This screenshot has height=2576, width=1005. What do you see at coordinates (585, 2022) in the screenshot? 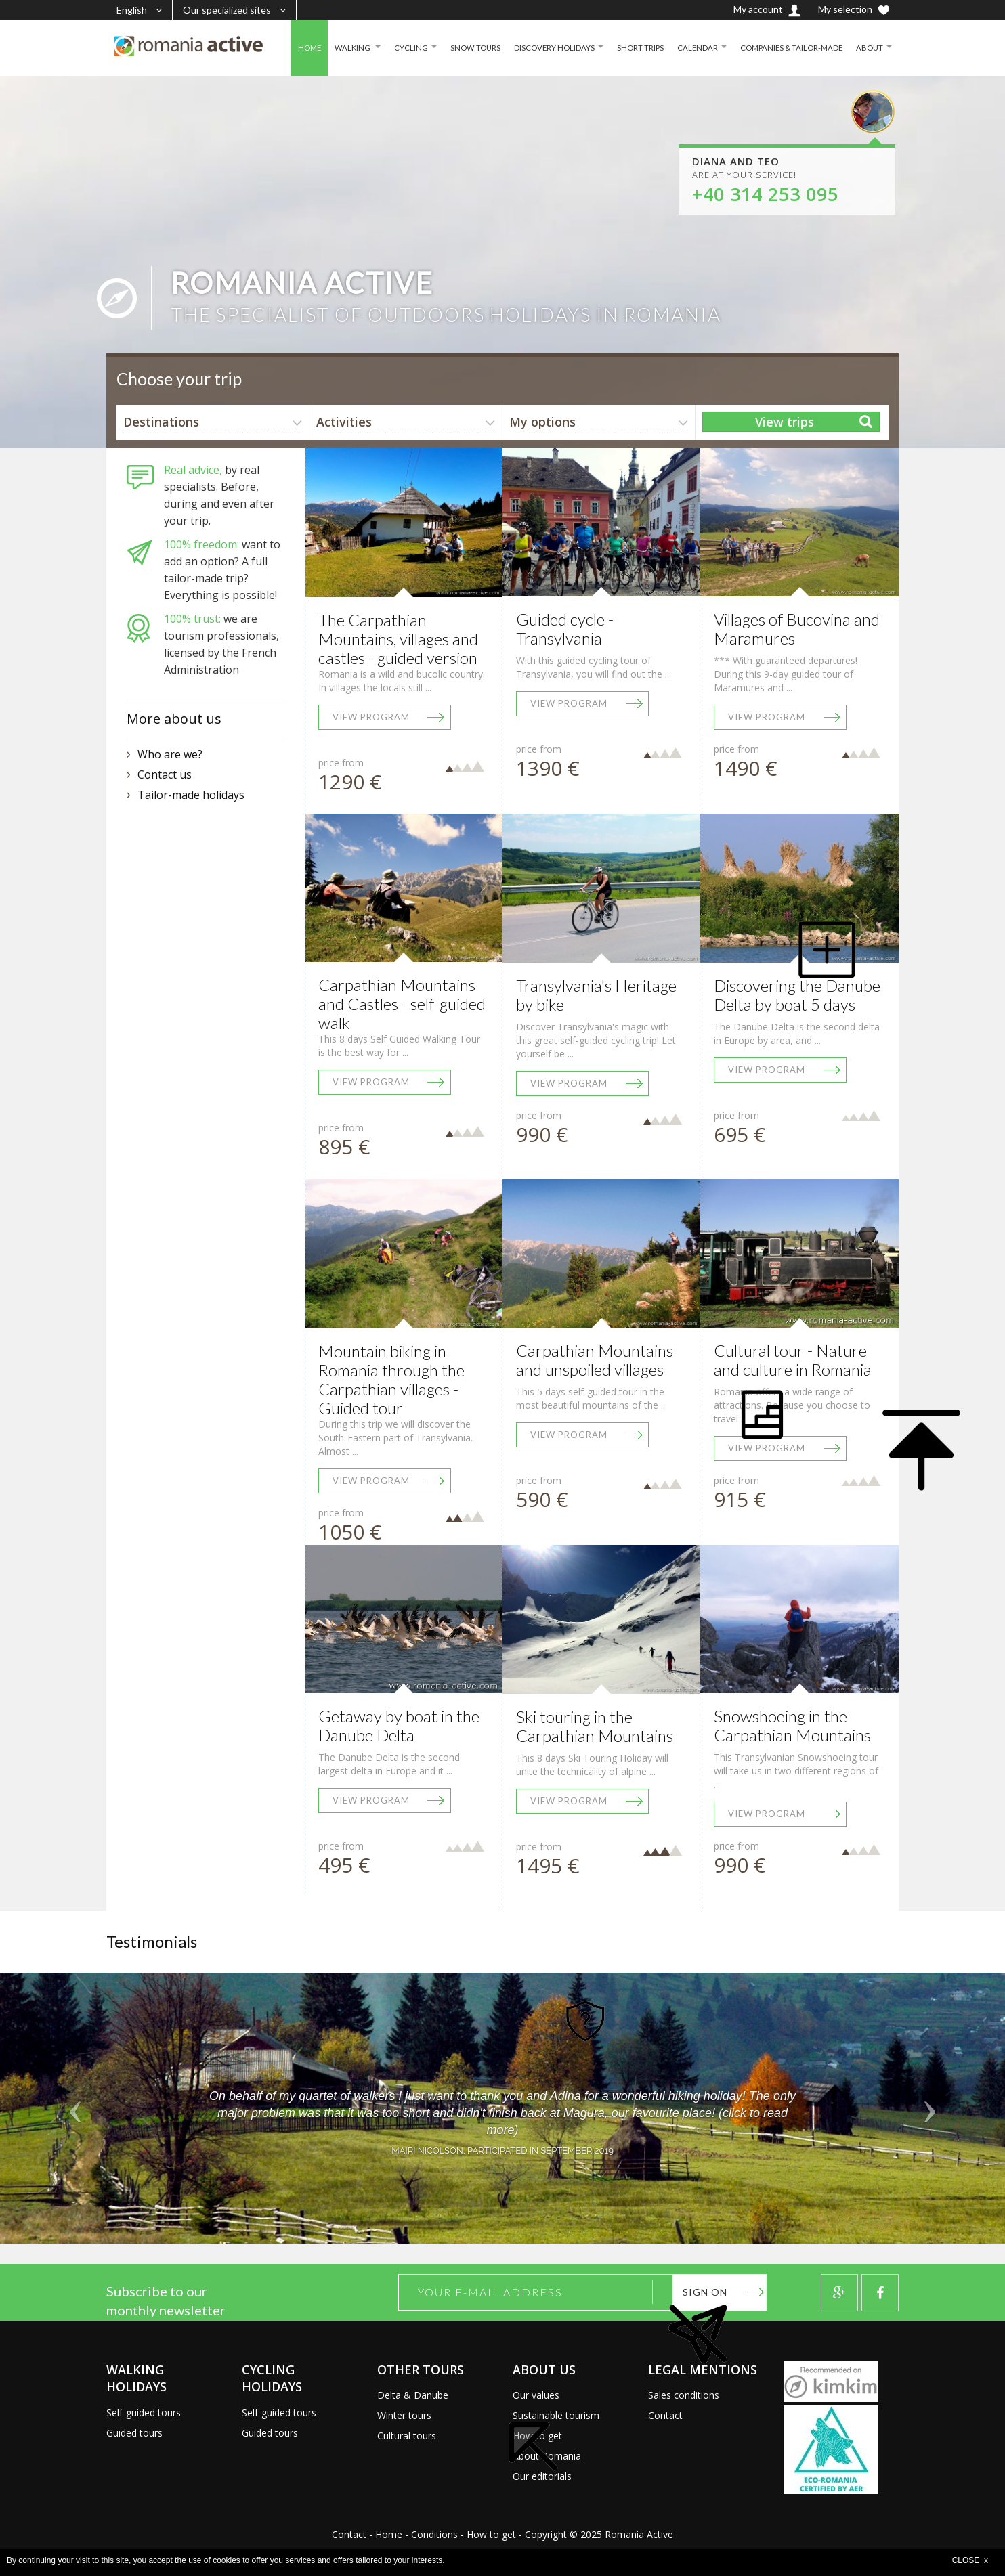
I see `unknown or unverified workspace security status` at bounding box center [585, 2022].